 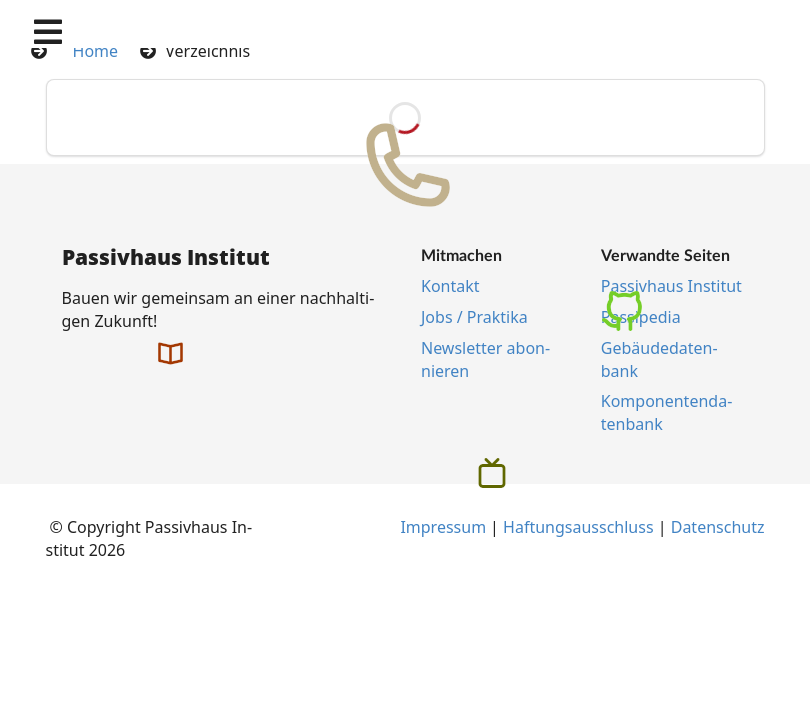 What do you see at coordinates (170, 353) in the screenshot?
I see `open reading mode or e-book reader` at bounding box center [170, 353].